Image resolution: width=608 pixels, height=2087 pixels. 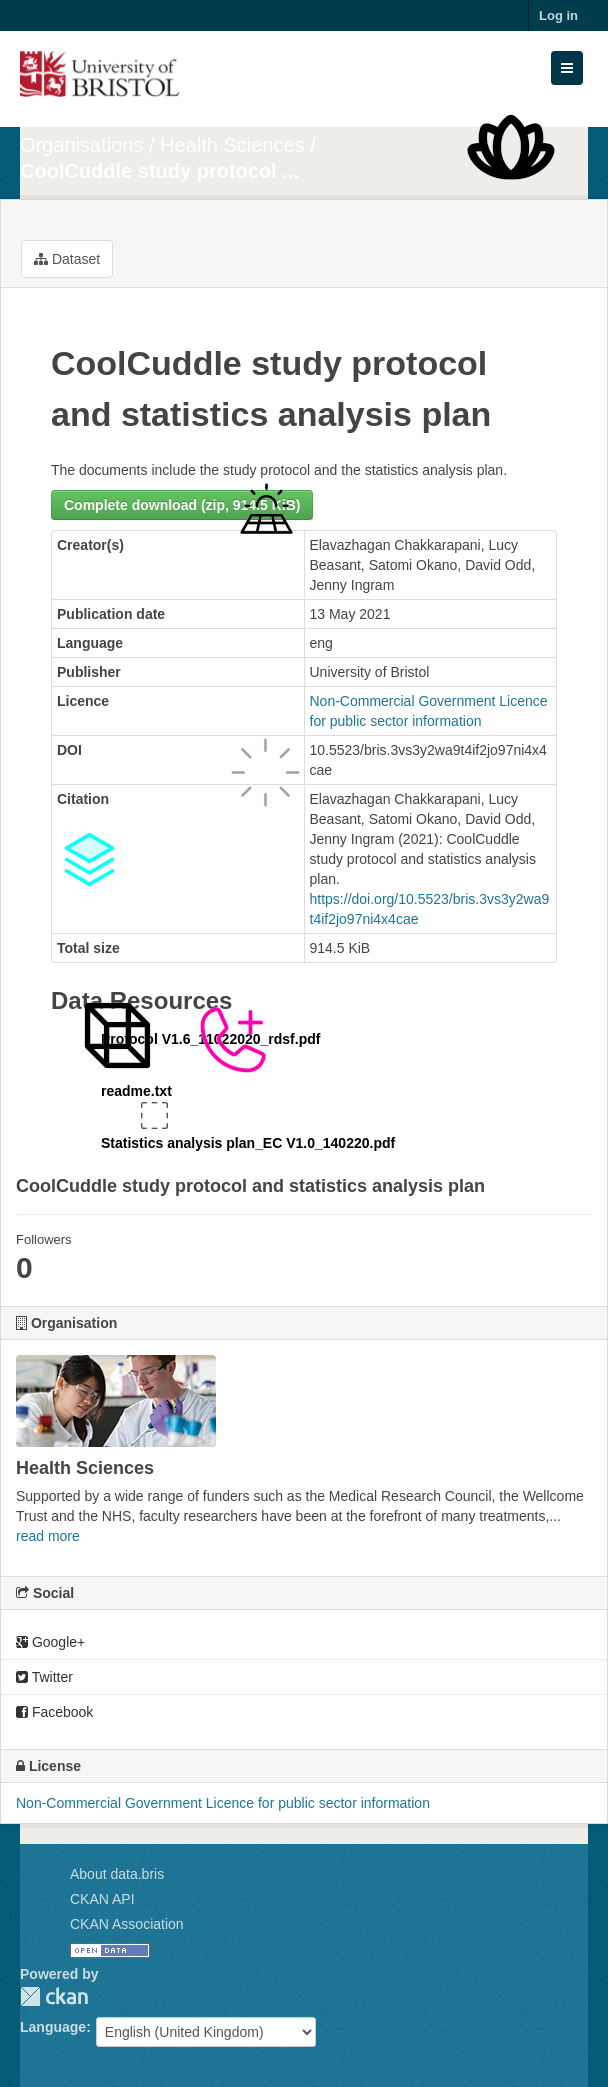 I want to click on select an area or region, so click(x=154, y=1115).